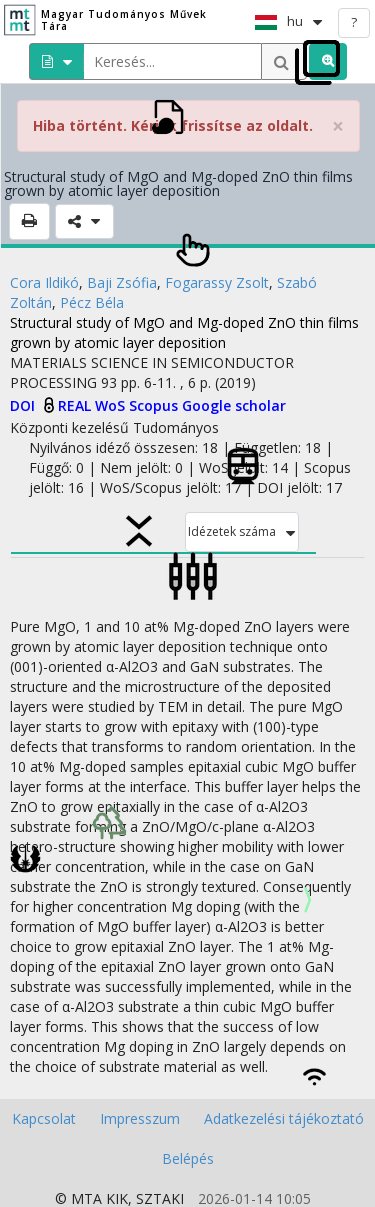  Describe the element at coordinates (110, 822) in the screenshot. I see `view parks or natural areas nearby` at that location.